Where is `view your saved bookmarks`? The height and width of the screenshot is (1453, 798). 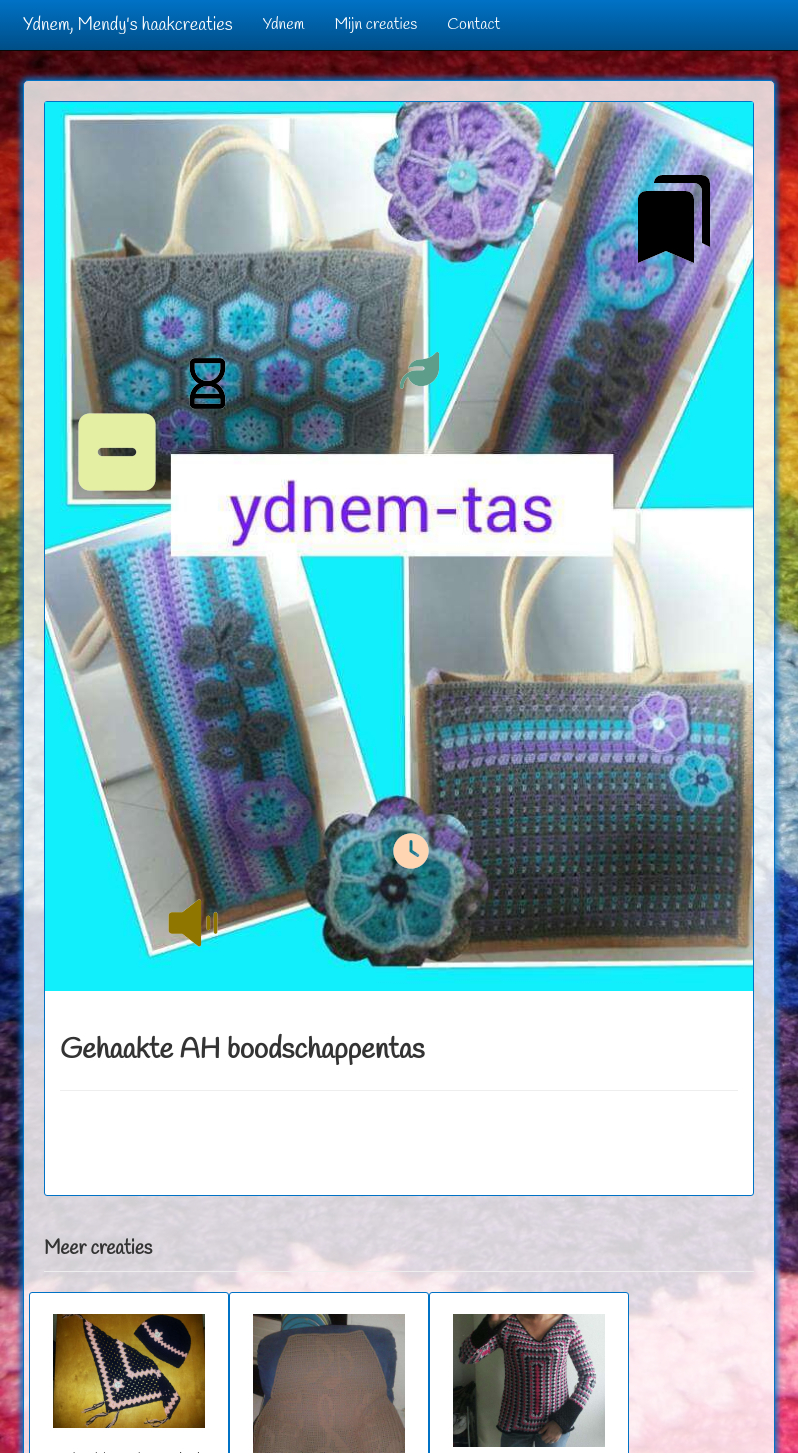 view your saved bookmarks is located at coordinates (674, 219).